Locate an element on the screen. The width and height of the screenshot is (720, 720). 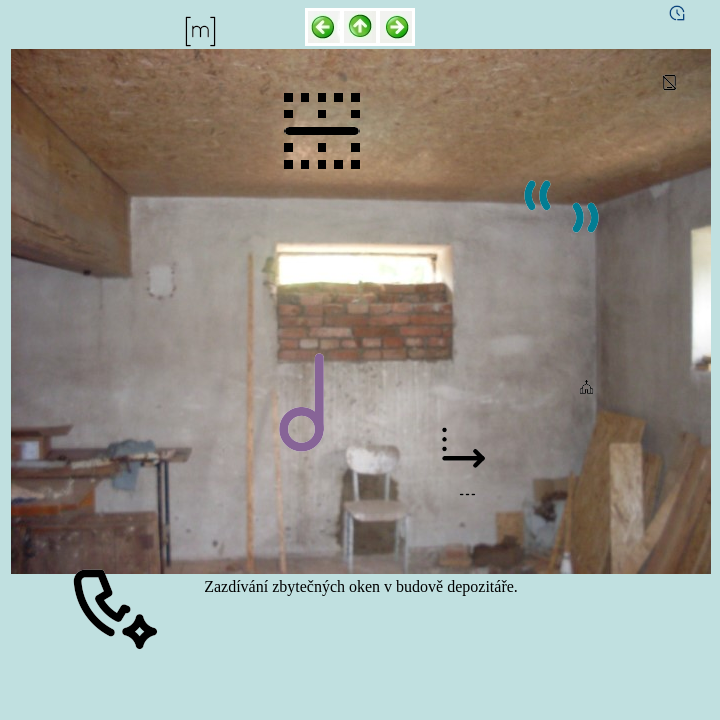
add horizontal border to selected cells is located at coordinates (322, 131).